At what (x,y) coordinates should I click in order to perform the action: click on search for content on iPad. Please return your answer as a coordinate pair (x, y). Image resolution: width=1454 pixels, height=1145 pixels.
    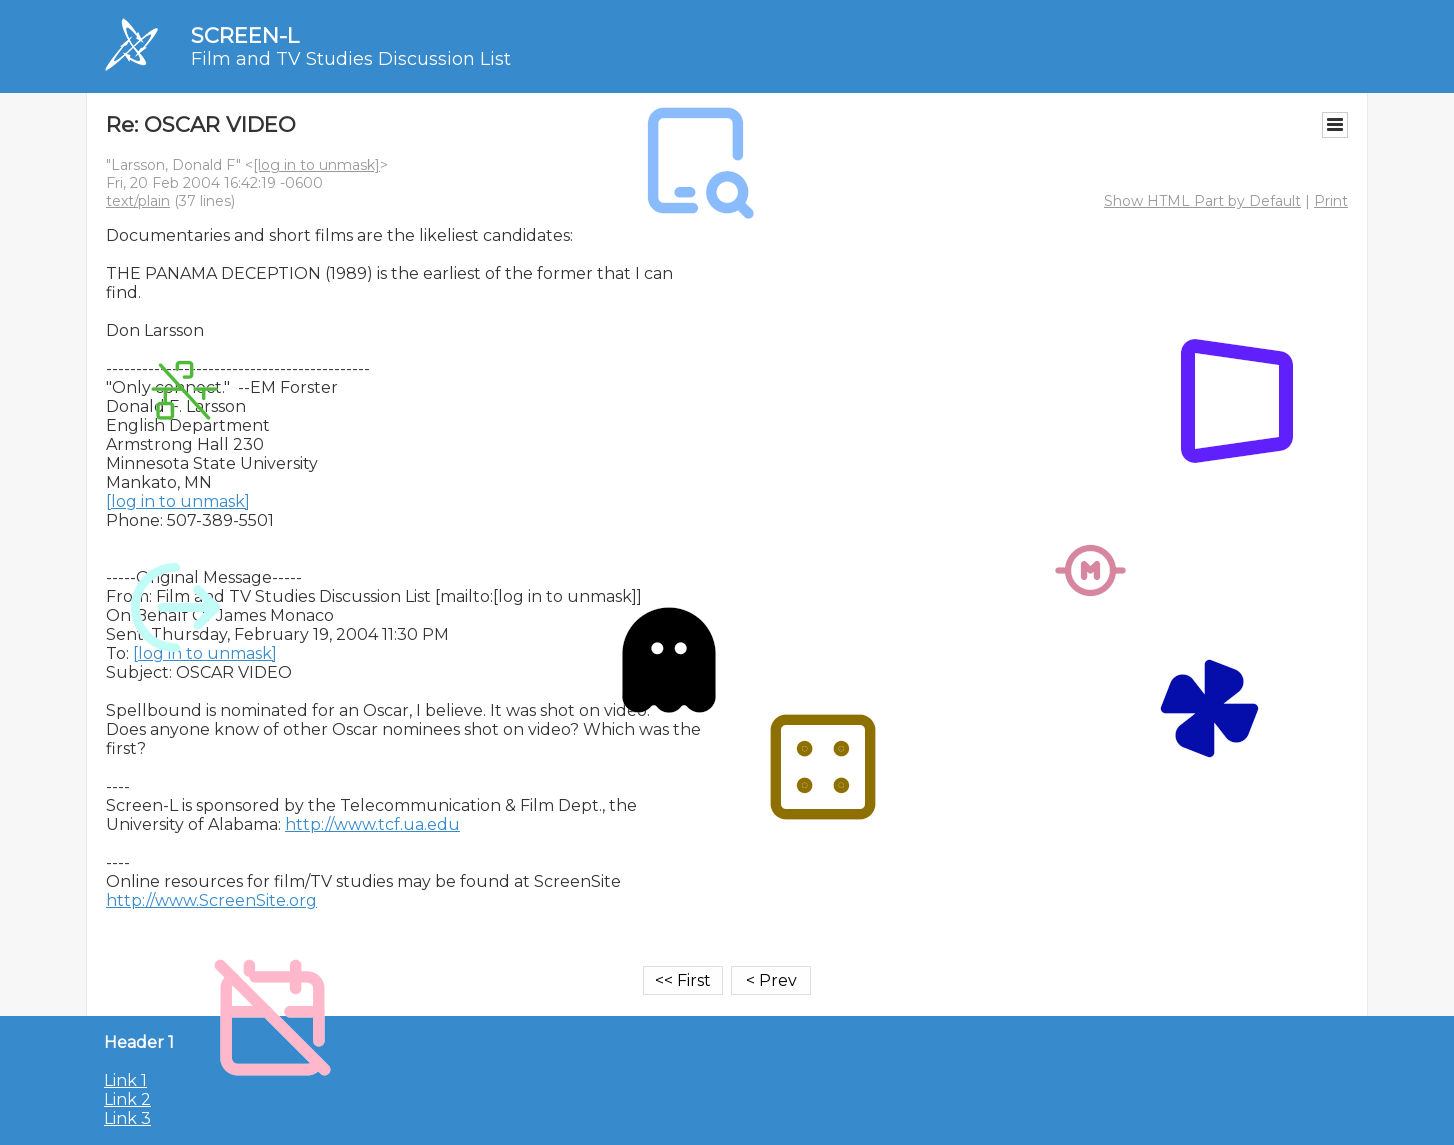
    Looking at the image, I should click on (695, 160).